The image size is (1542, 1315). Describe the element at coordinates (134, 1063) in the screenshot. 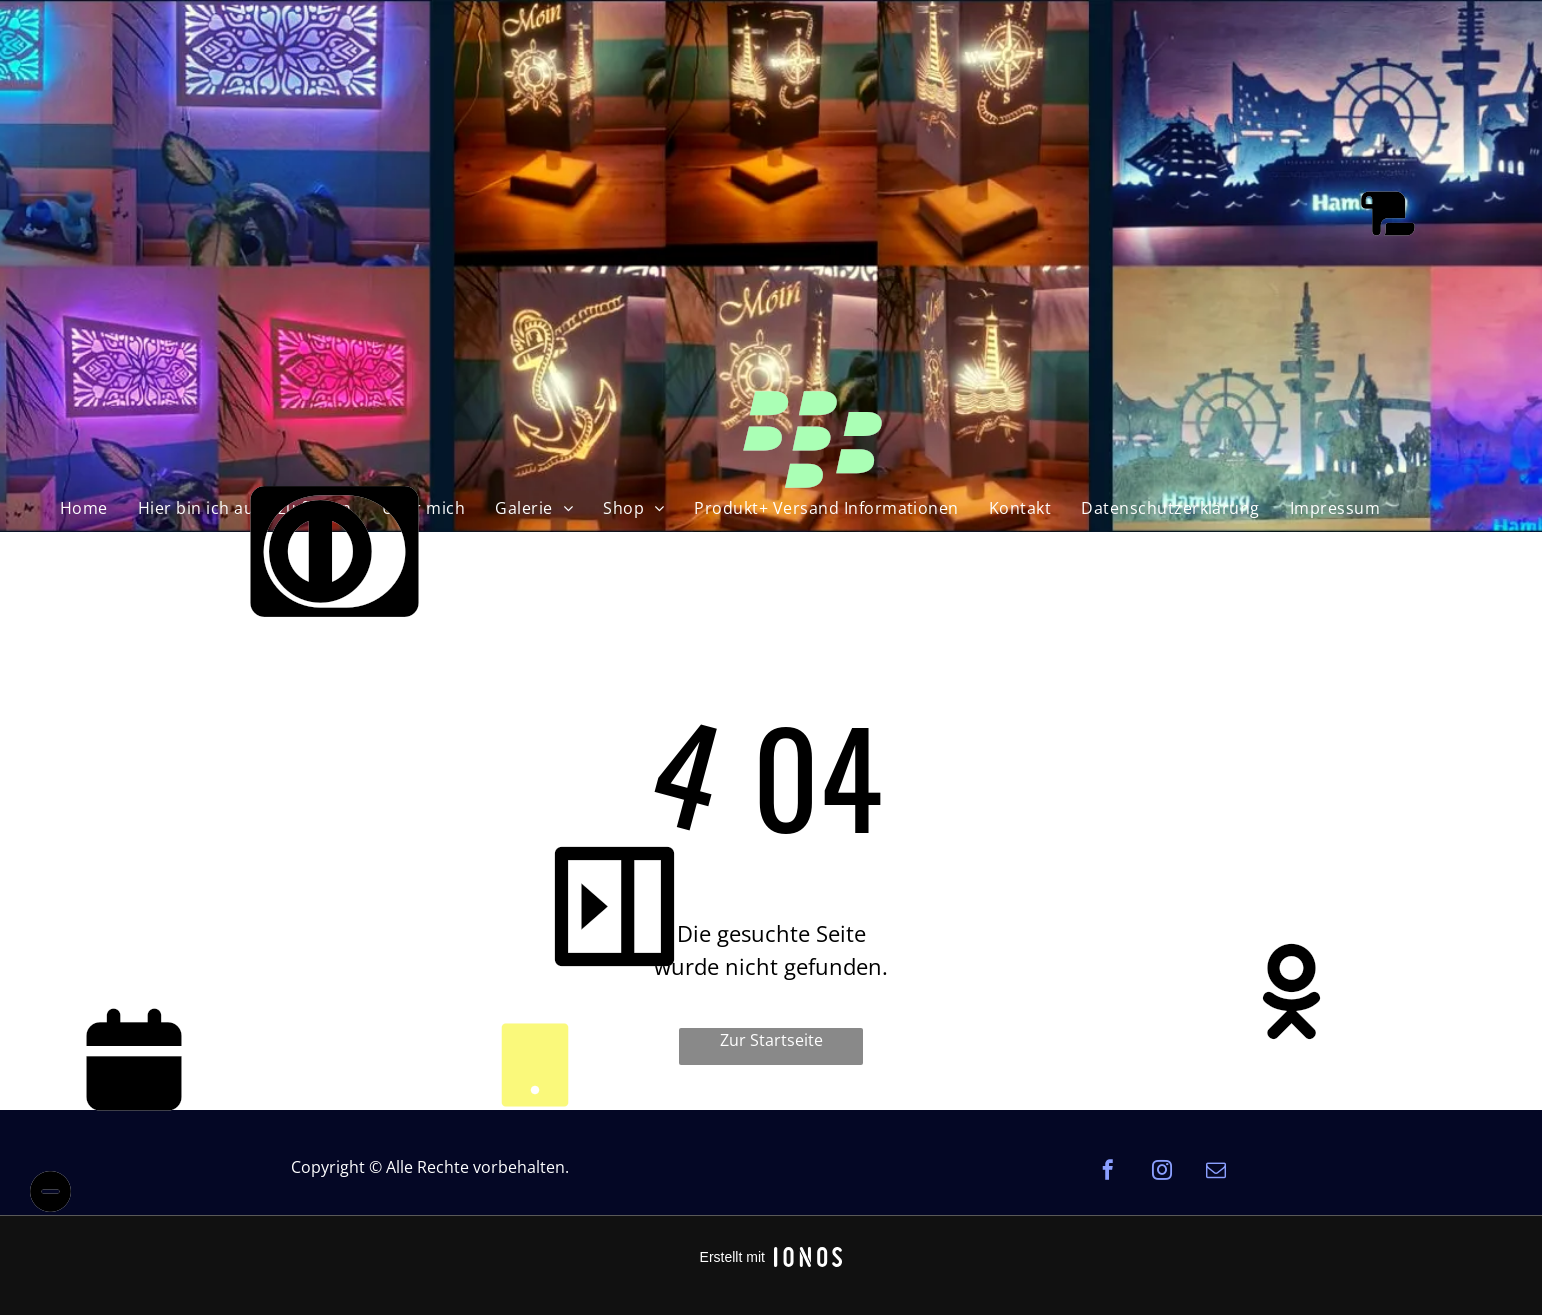

I see `view calendar or scheduled events` at that location.